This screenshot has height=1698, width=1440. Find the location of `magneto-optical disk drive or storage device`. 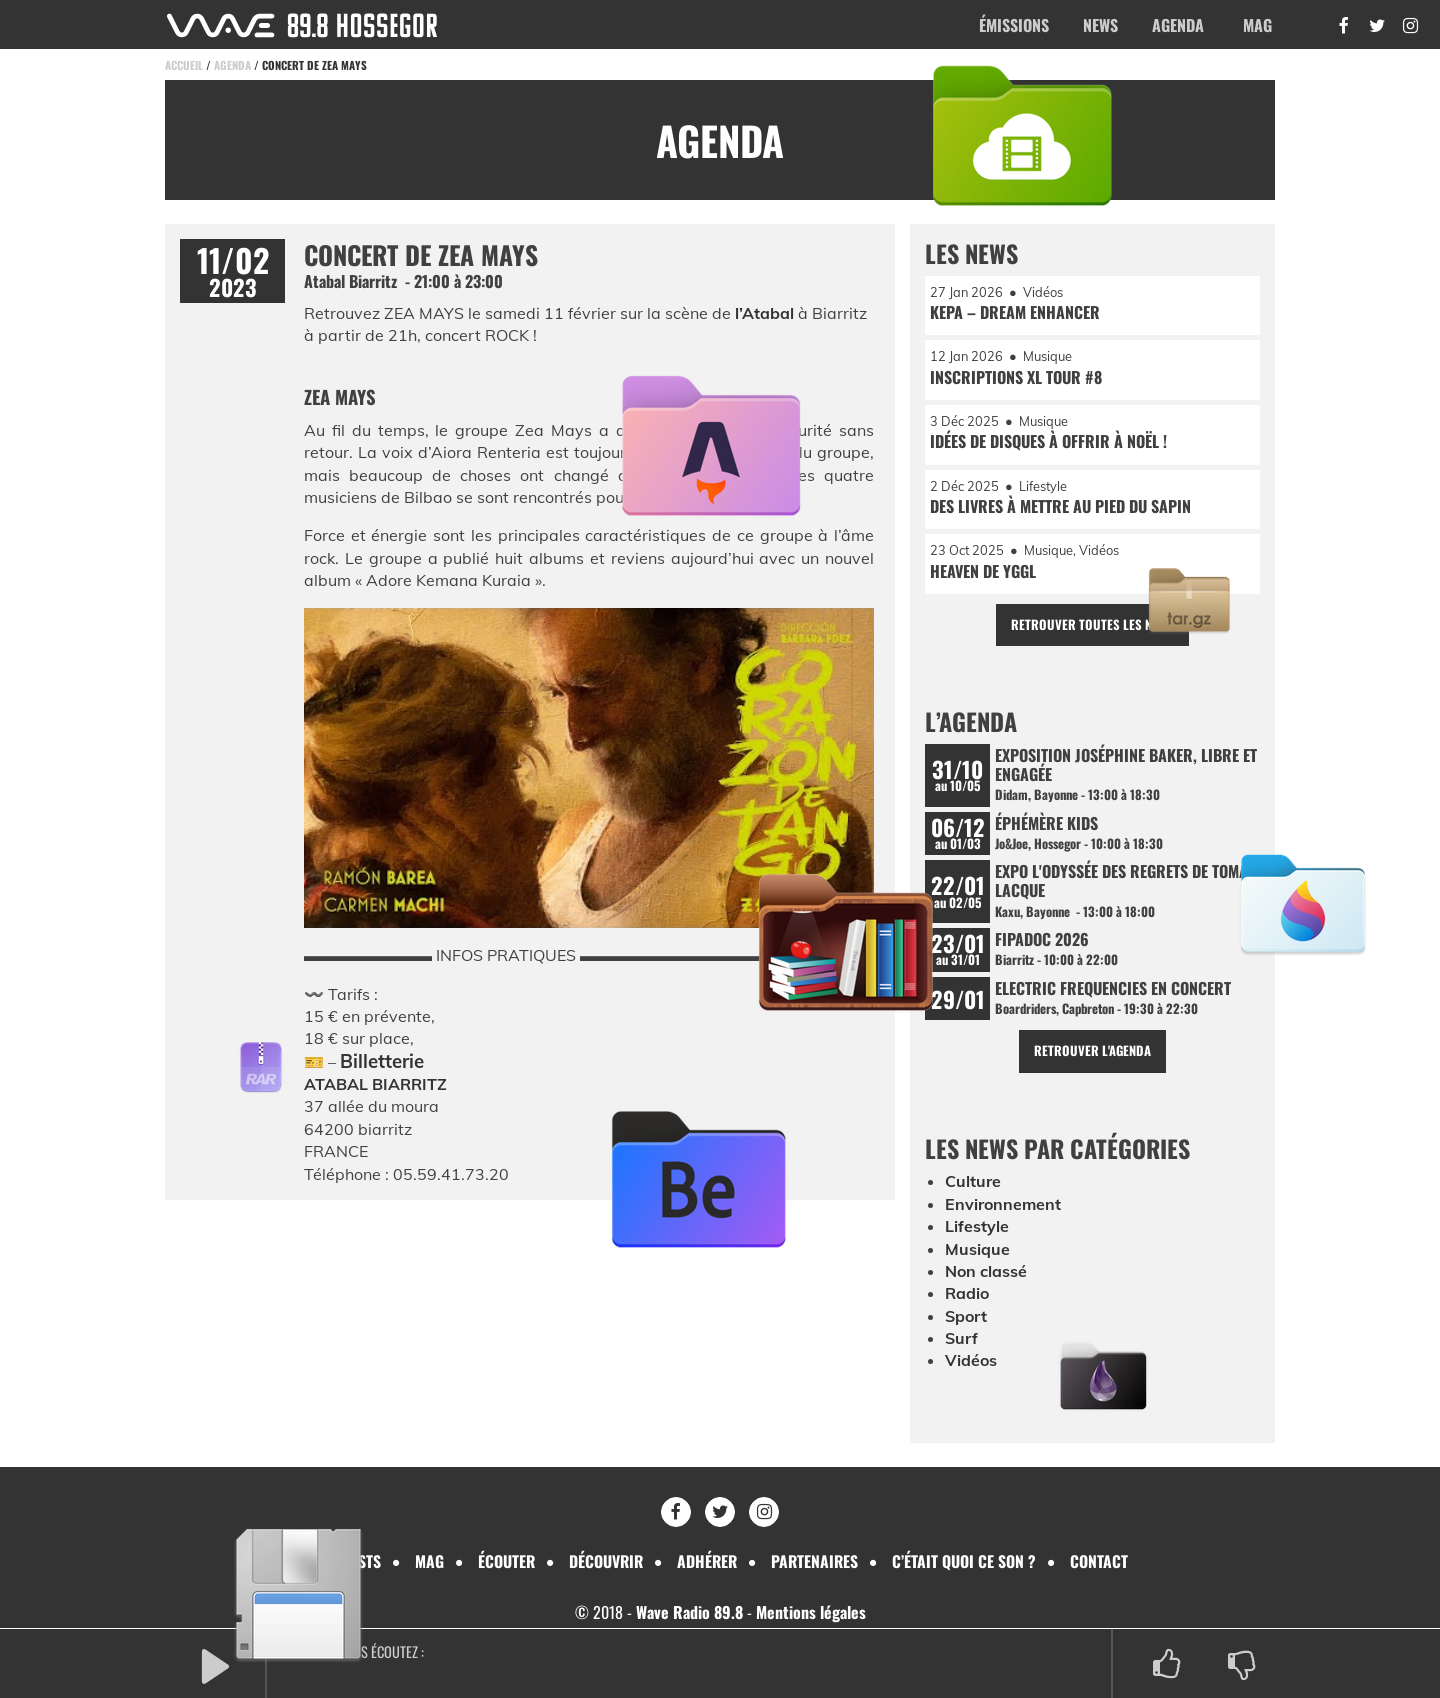

magneto-optical disk drive or storage device is located at coordinates (298, 1595).